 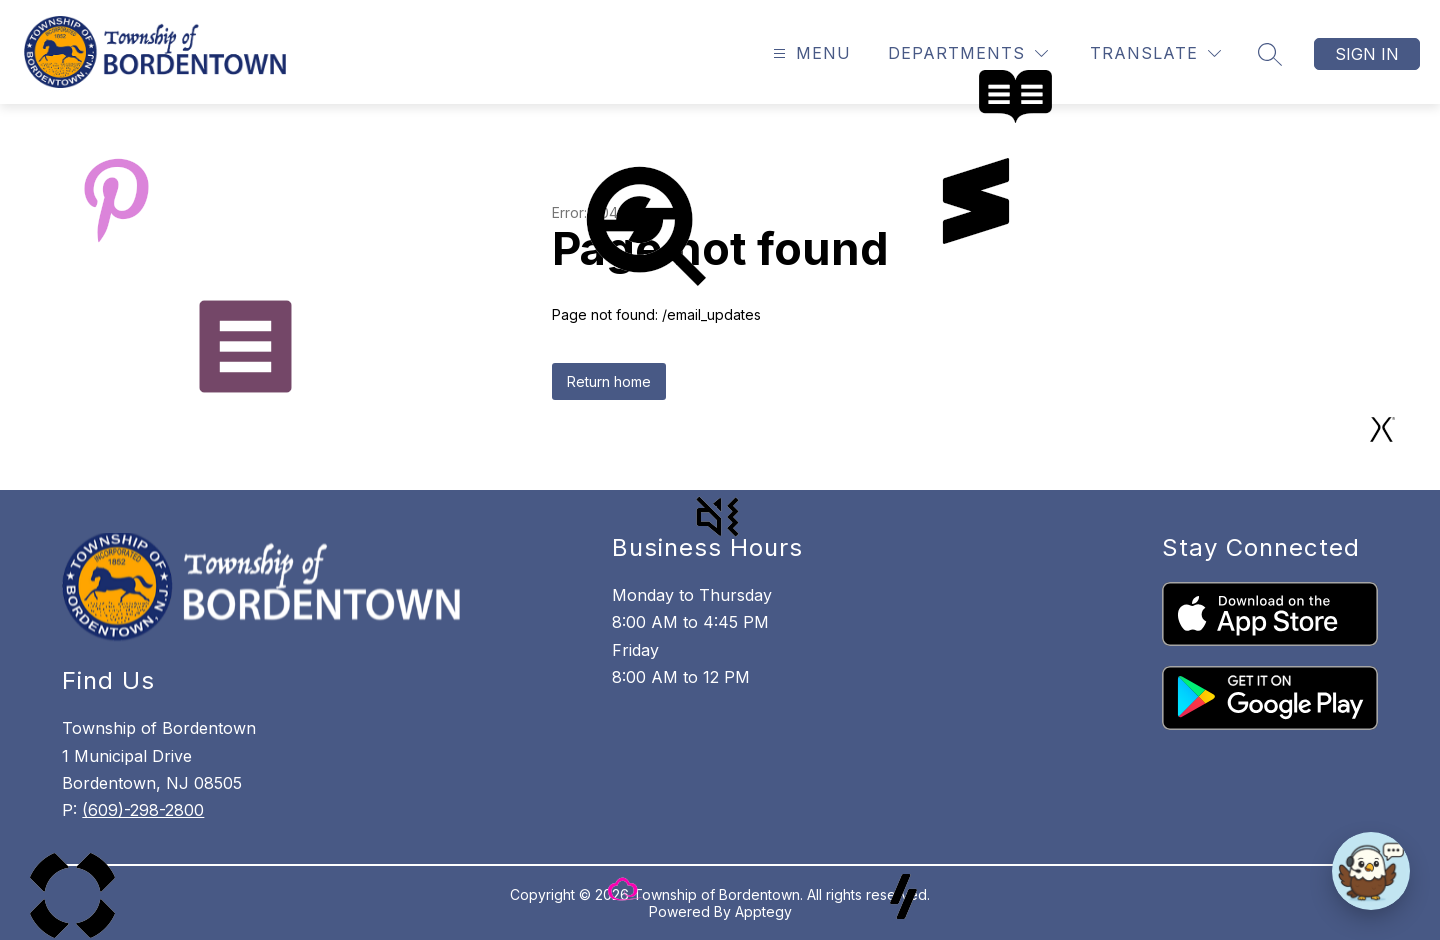 I want to click on ethers.js library branding or documentation link, so click(x=626, y=889).